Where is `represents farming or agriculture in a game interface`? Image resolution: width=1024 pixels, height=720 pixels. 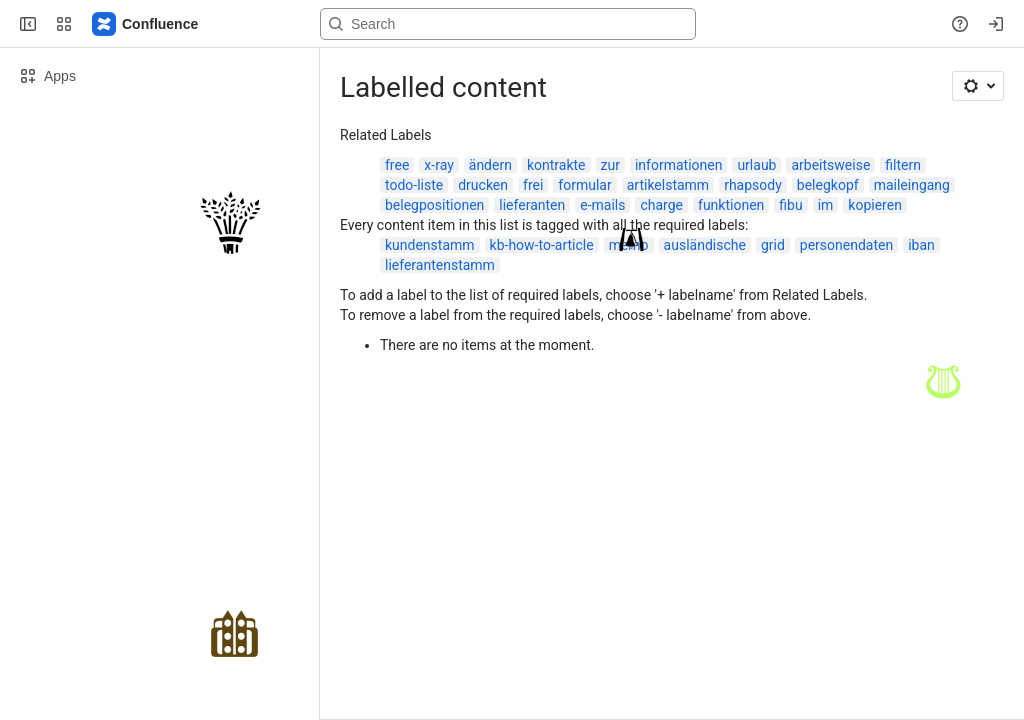
represents farming or agriculture in a game interface is located at coordinates (230, 222).